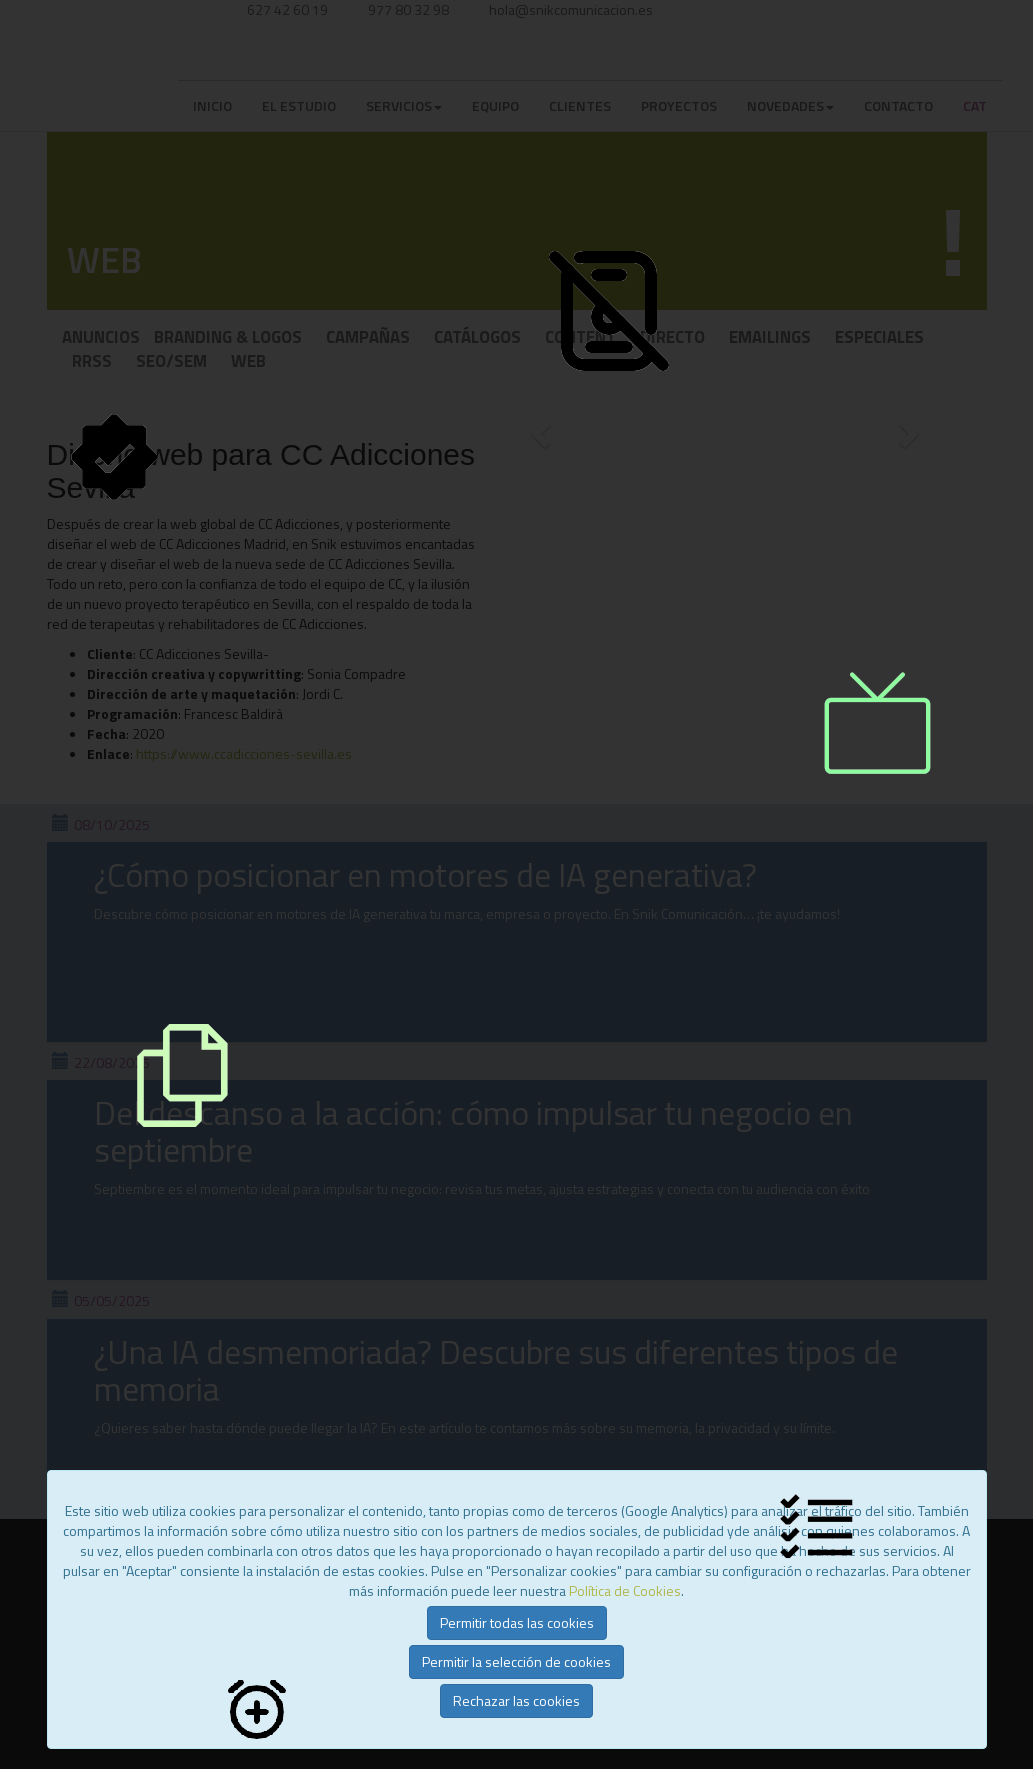  I want to click on browse files in the explorer panel, so click(184, 1075).